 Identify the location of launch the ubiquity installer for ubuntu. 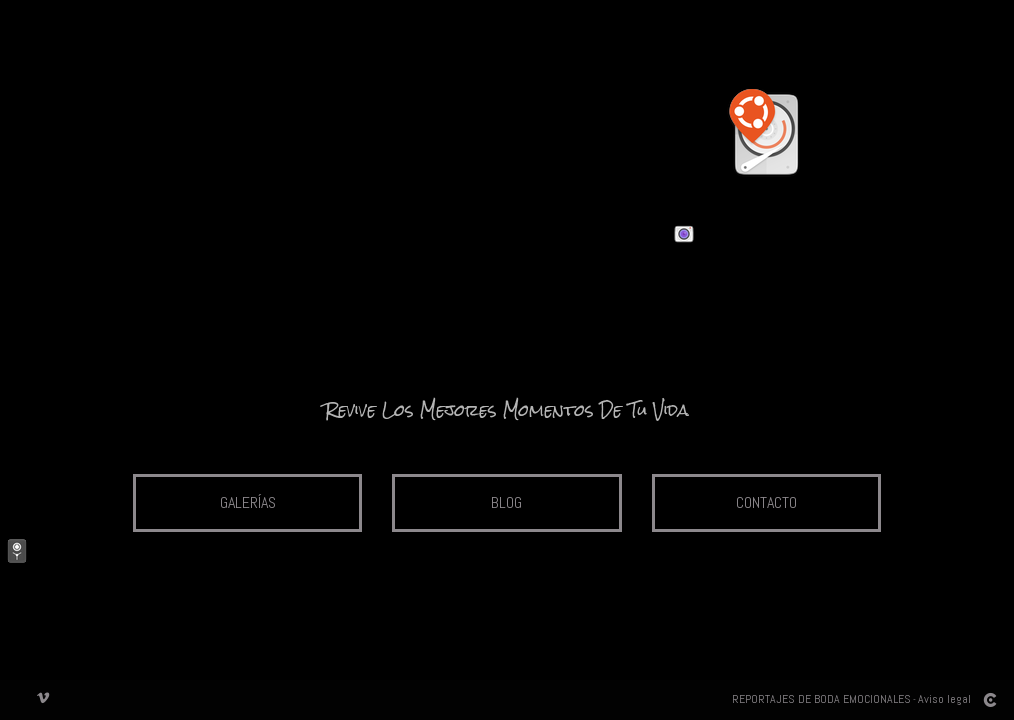
(766, 134).